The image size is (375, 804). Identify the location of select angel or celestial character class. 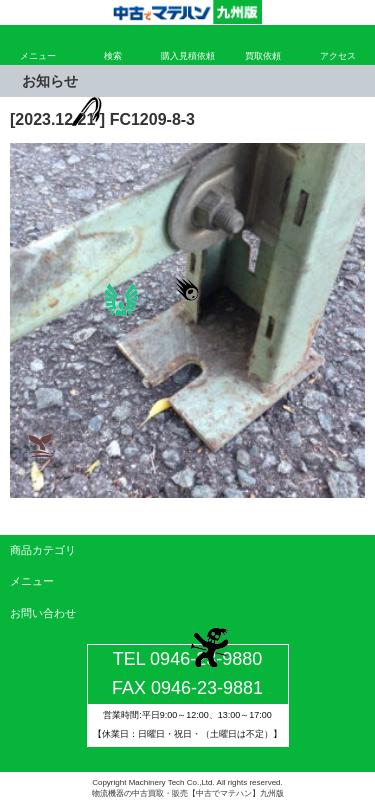
(121, 299).